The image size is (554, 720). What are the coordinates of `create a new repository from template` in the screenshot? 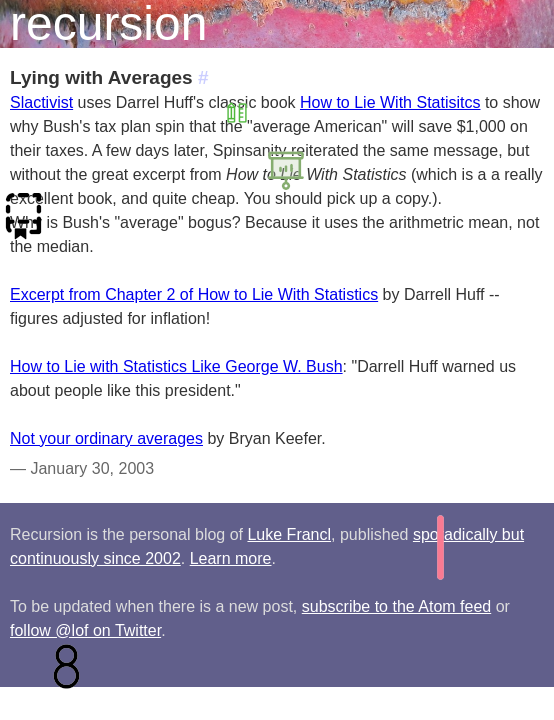 It's located at (23, 216).